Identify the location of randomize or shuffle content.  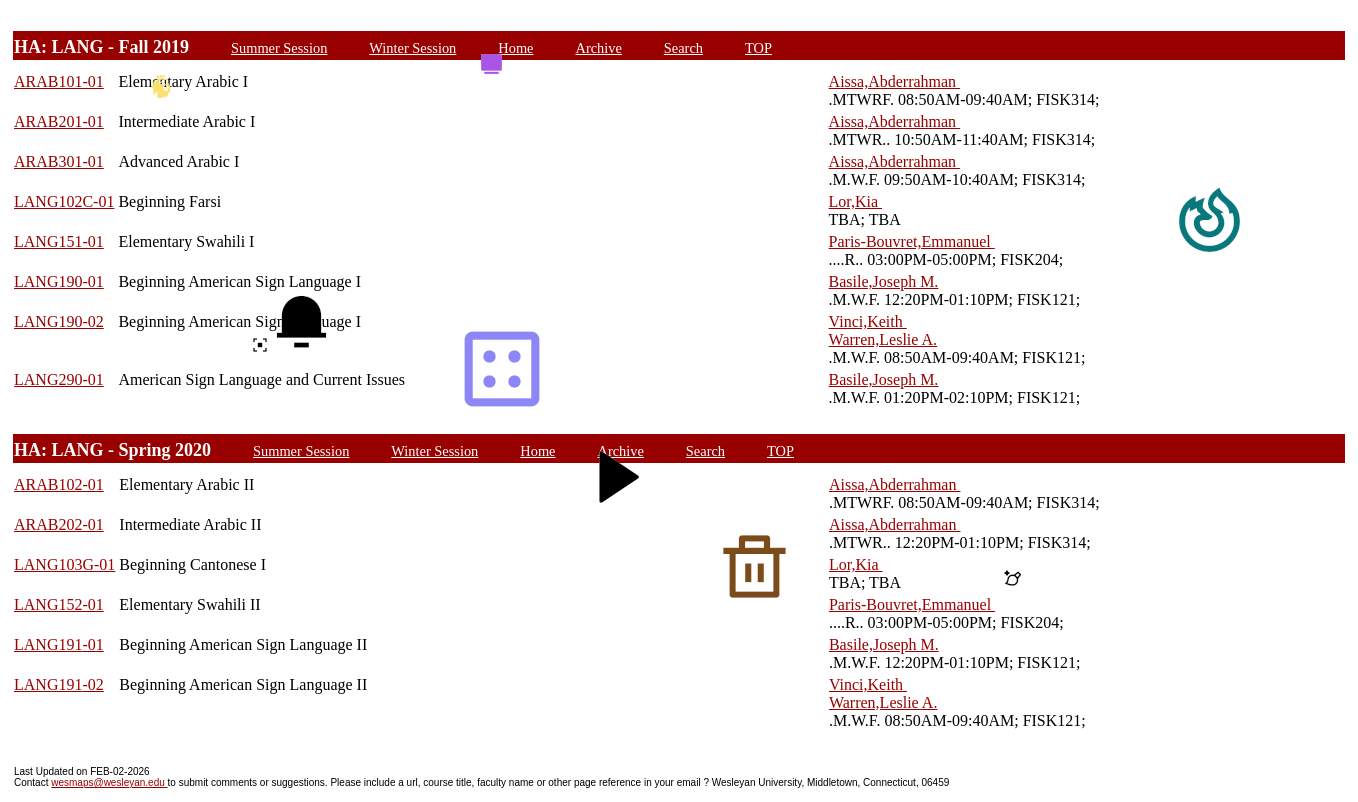
(502, 369).